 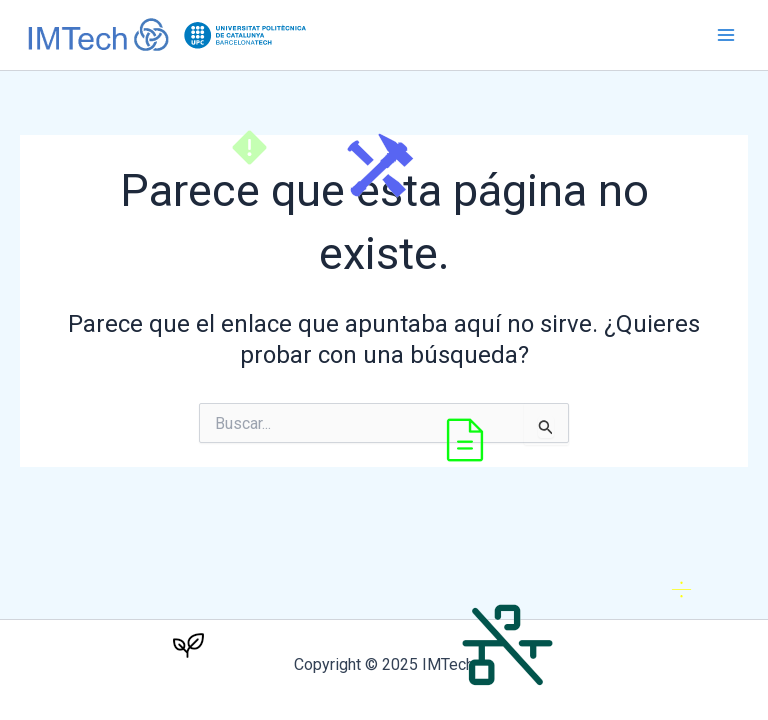 I want to click on network connection unavailable, so click(x=507, y=646).